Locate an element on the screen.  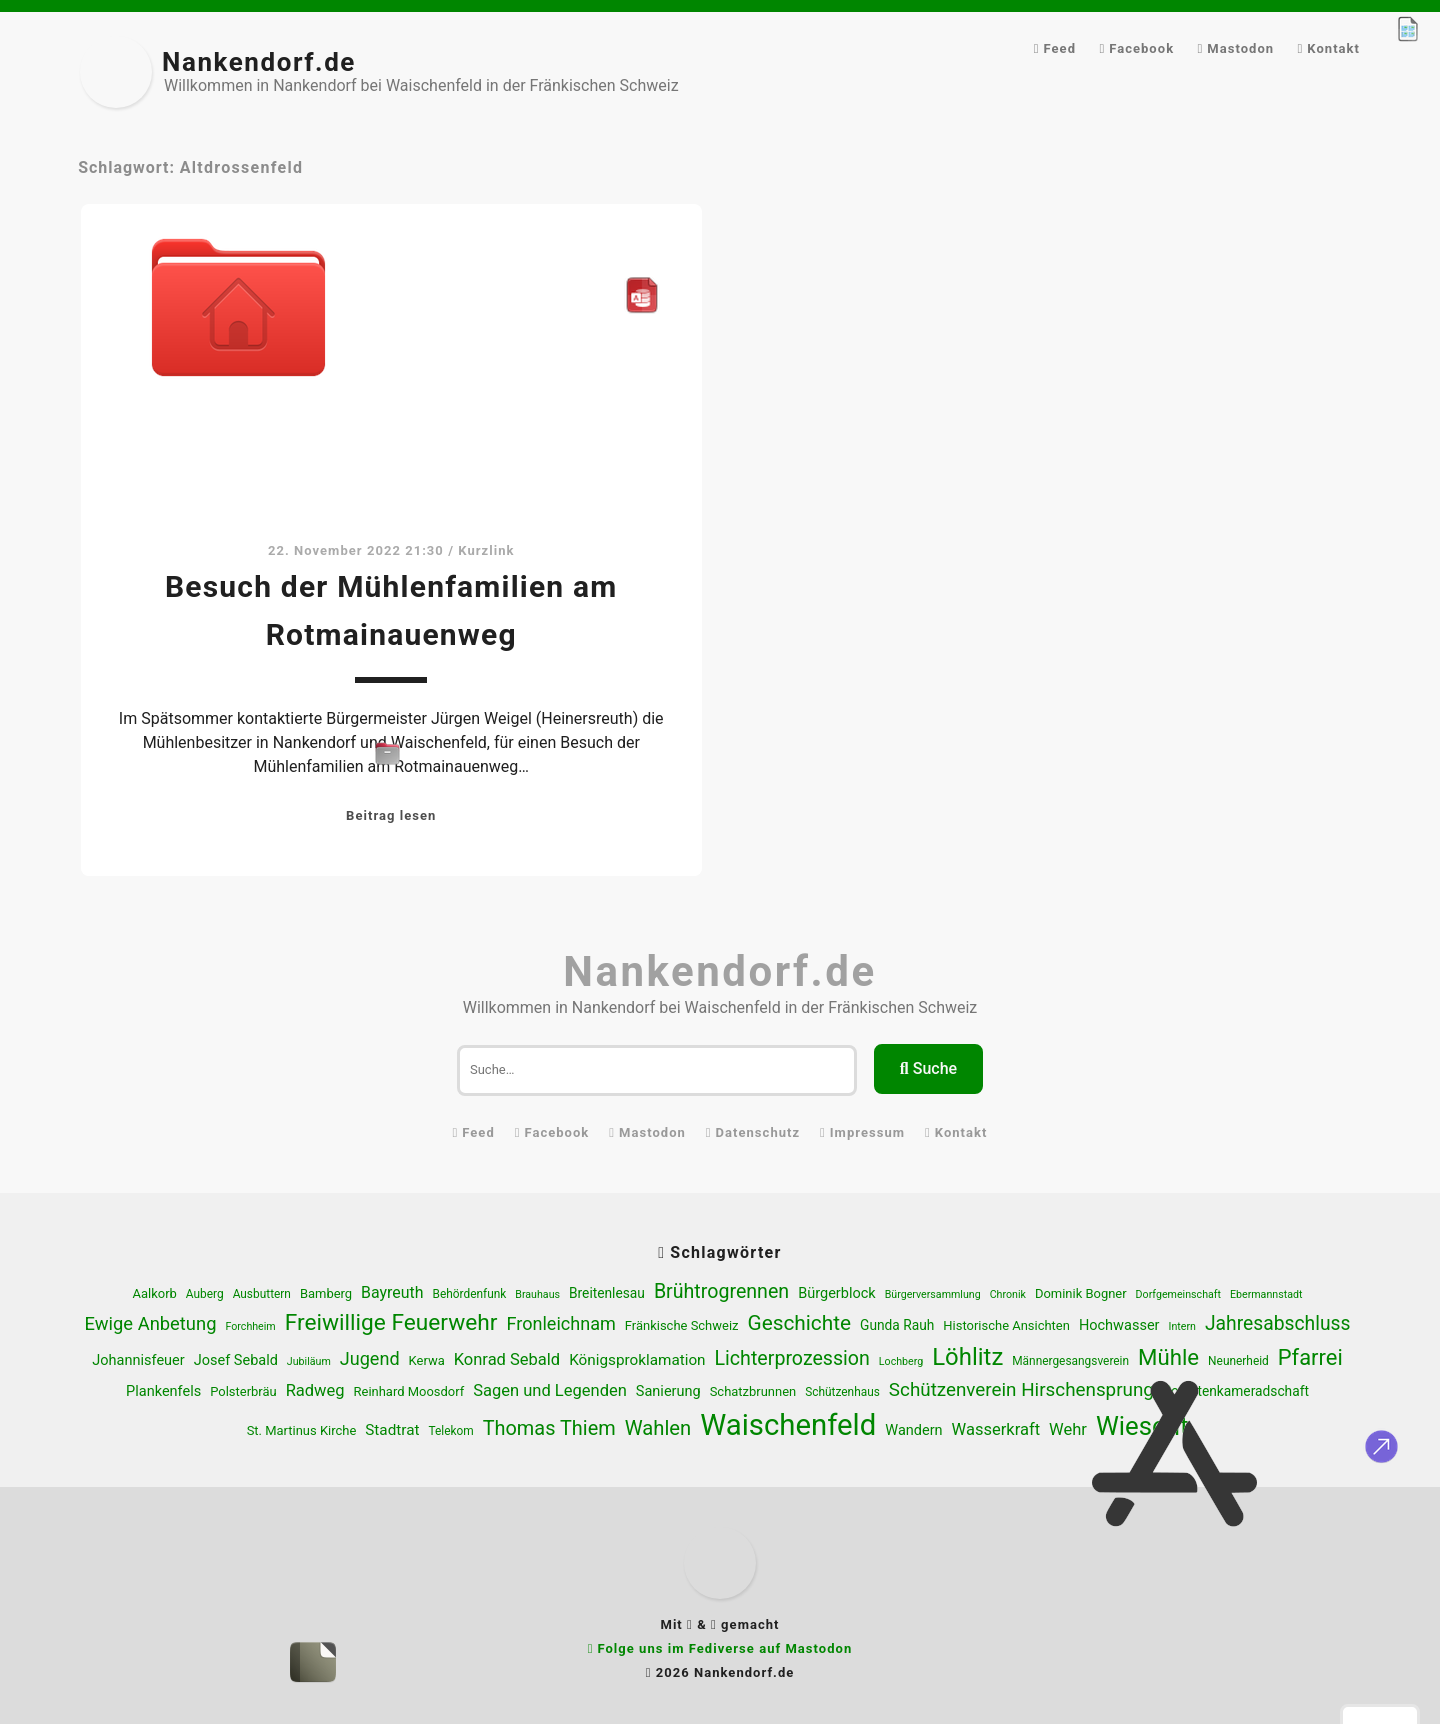
access your home folder is located at coordinates (238, 307).